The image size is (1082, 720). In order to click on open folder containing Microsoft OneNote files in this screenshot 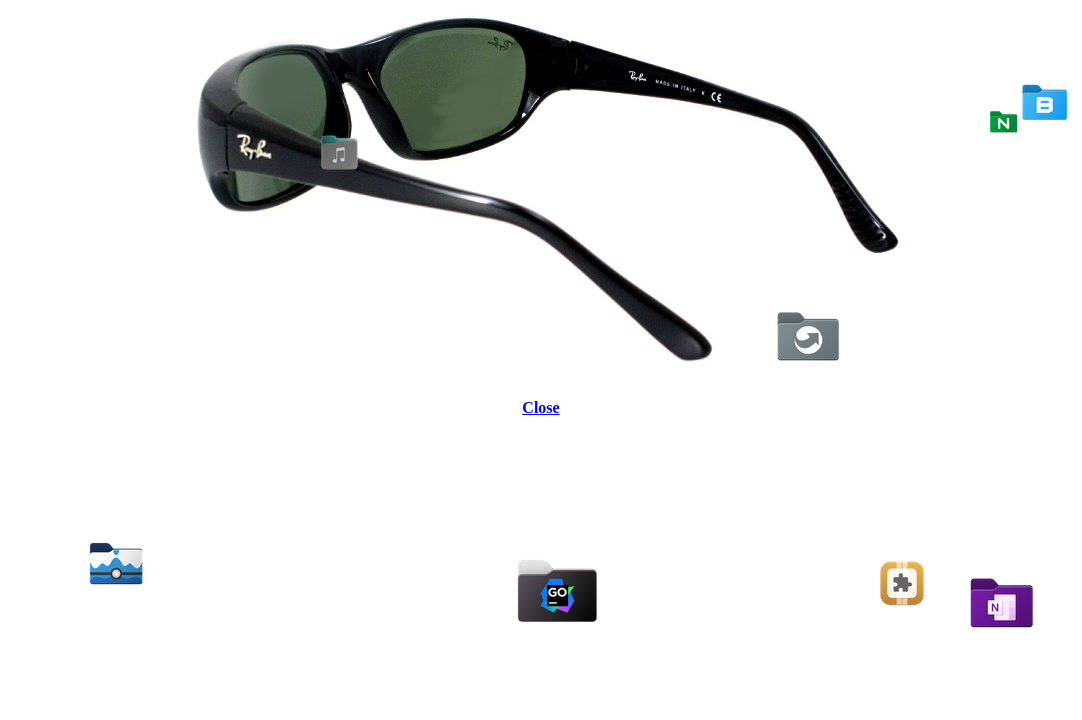, I will do `click(1001, 604)`.